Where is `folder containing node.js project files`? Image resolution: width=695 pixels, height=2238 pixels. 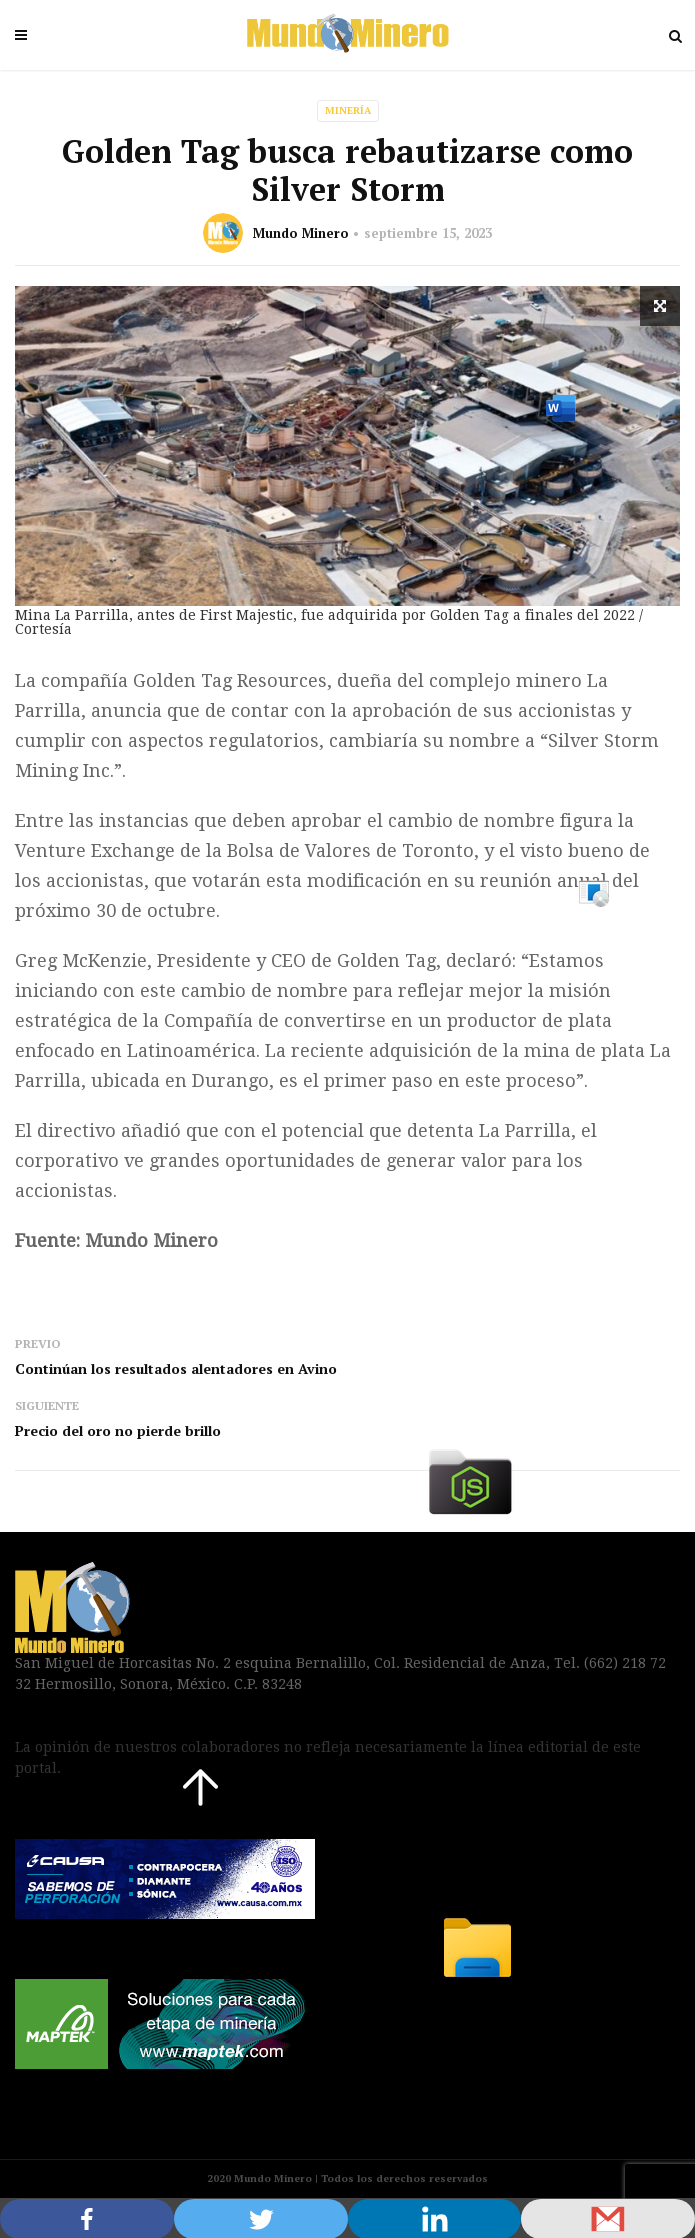
folder containing node.js project files is located at coordinates (470, 1484).